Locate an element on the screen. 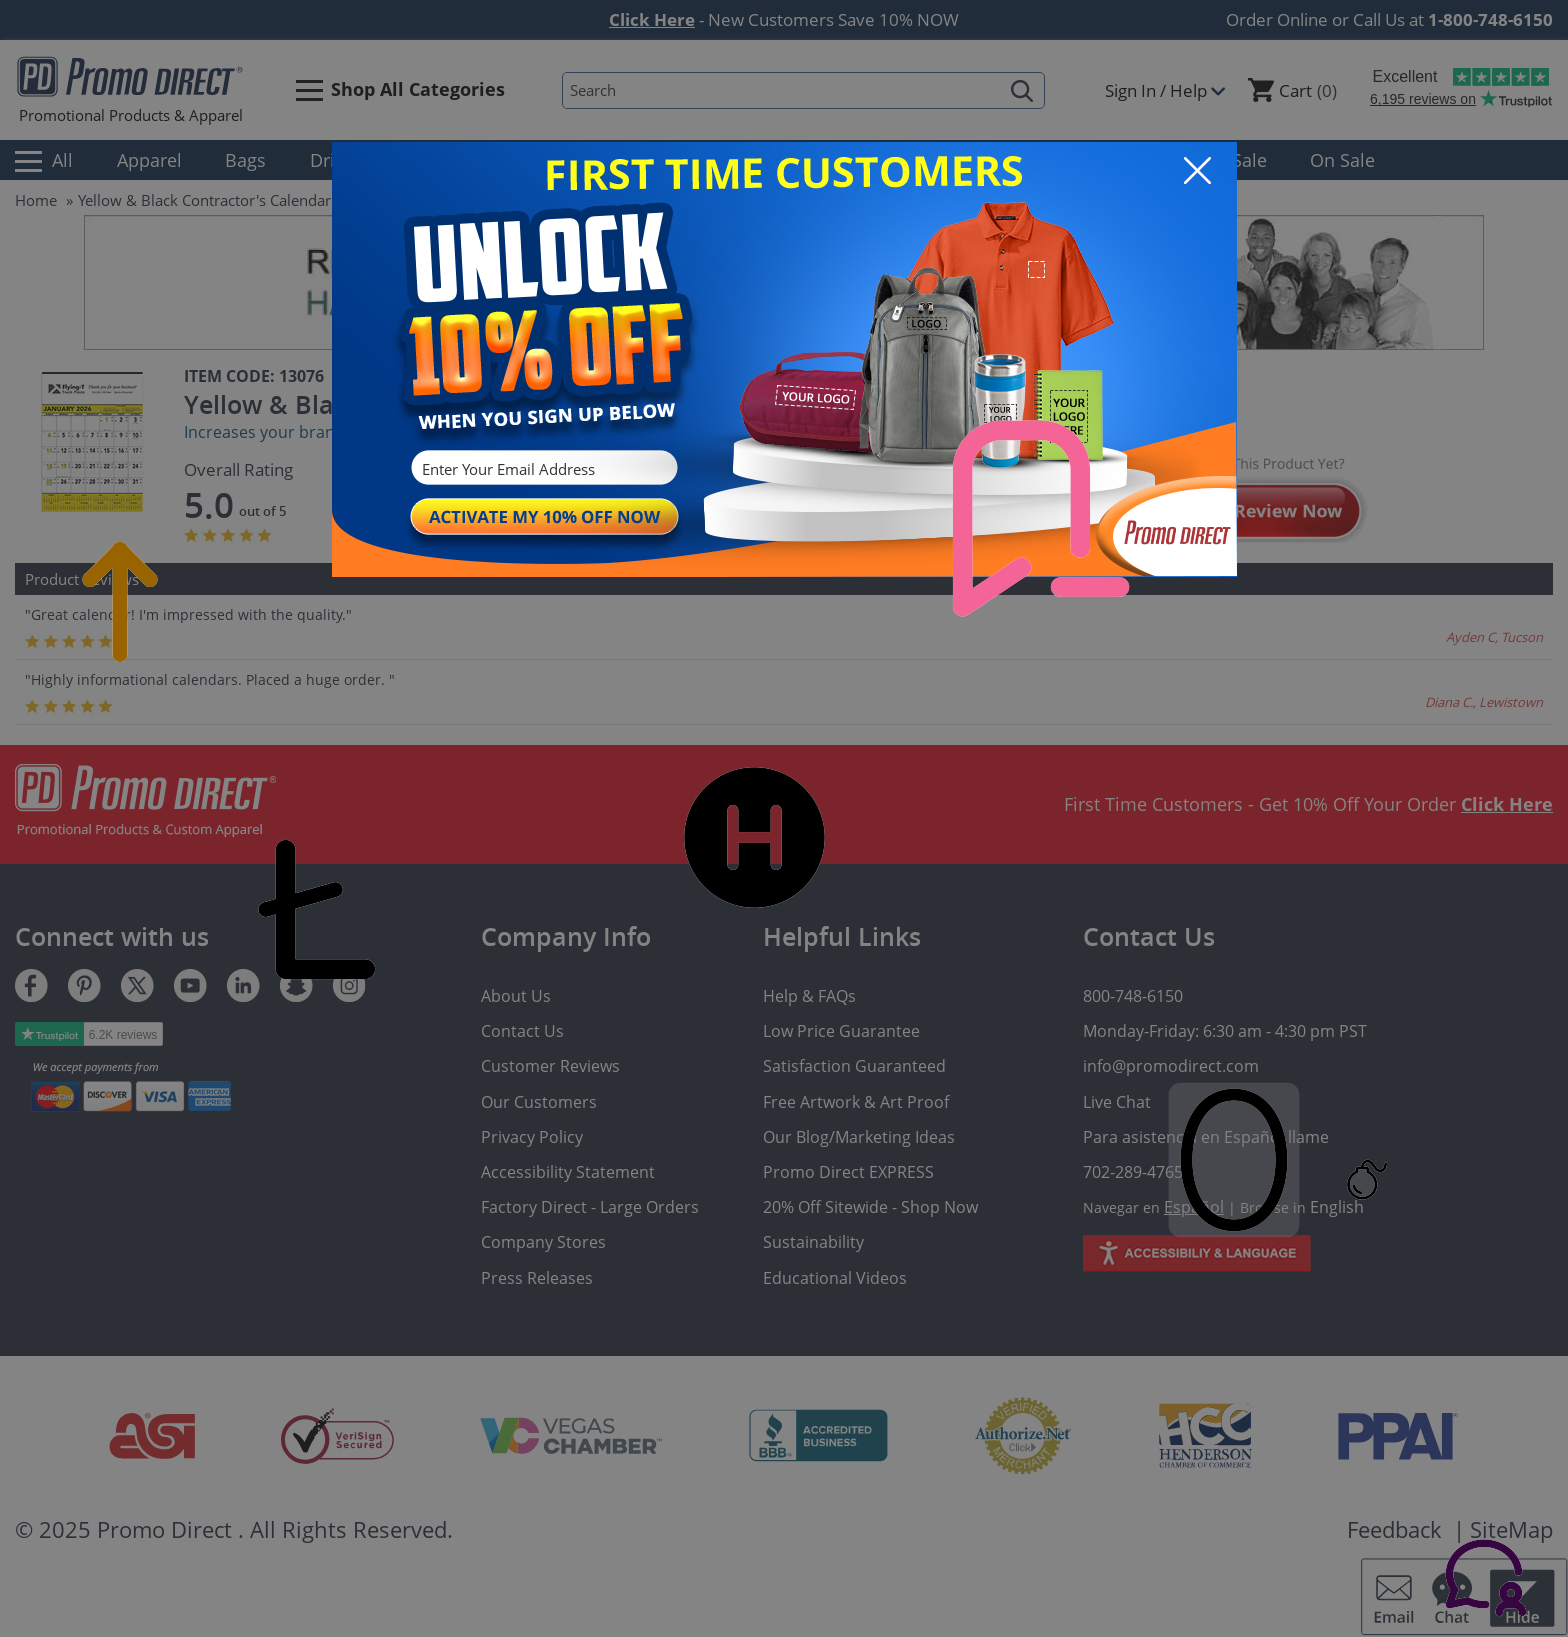  remove item from bookmarks is located at coordinates (1021, 518).